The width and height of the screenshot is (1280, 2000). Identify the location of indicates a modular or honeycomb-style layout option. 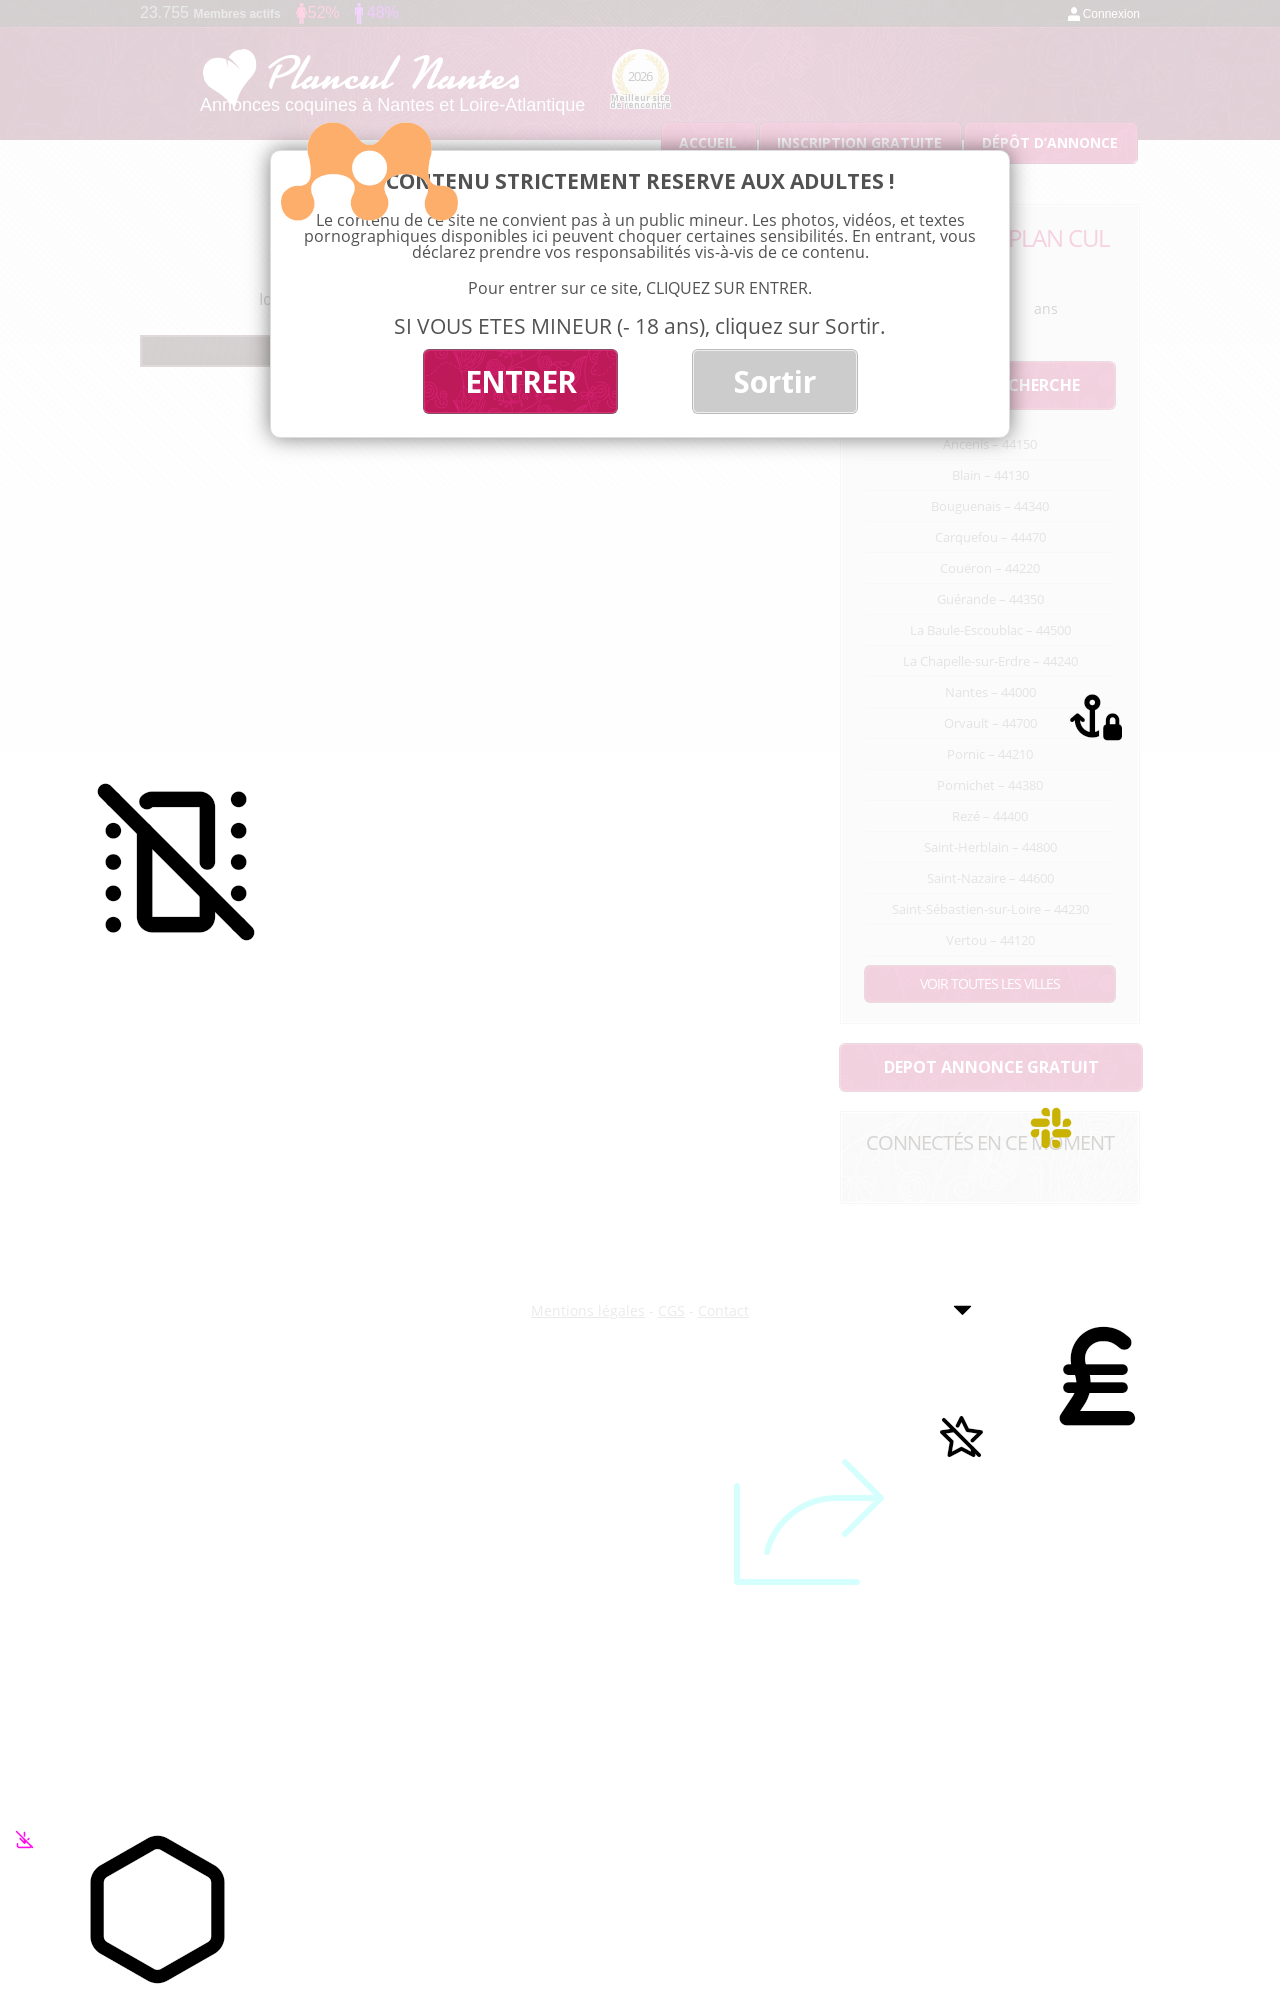
(157, 1909).